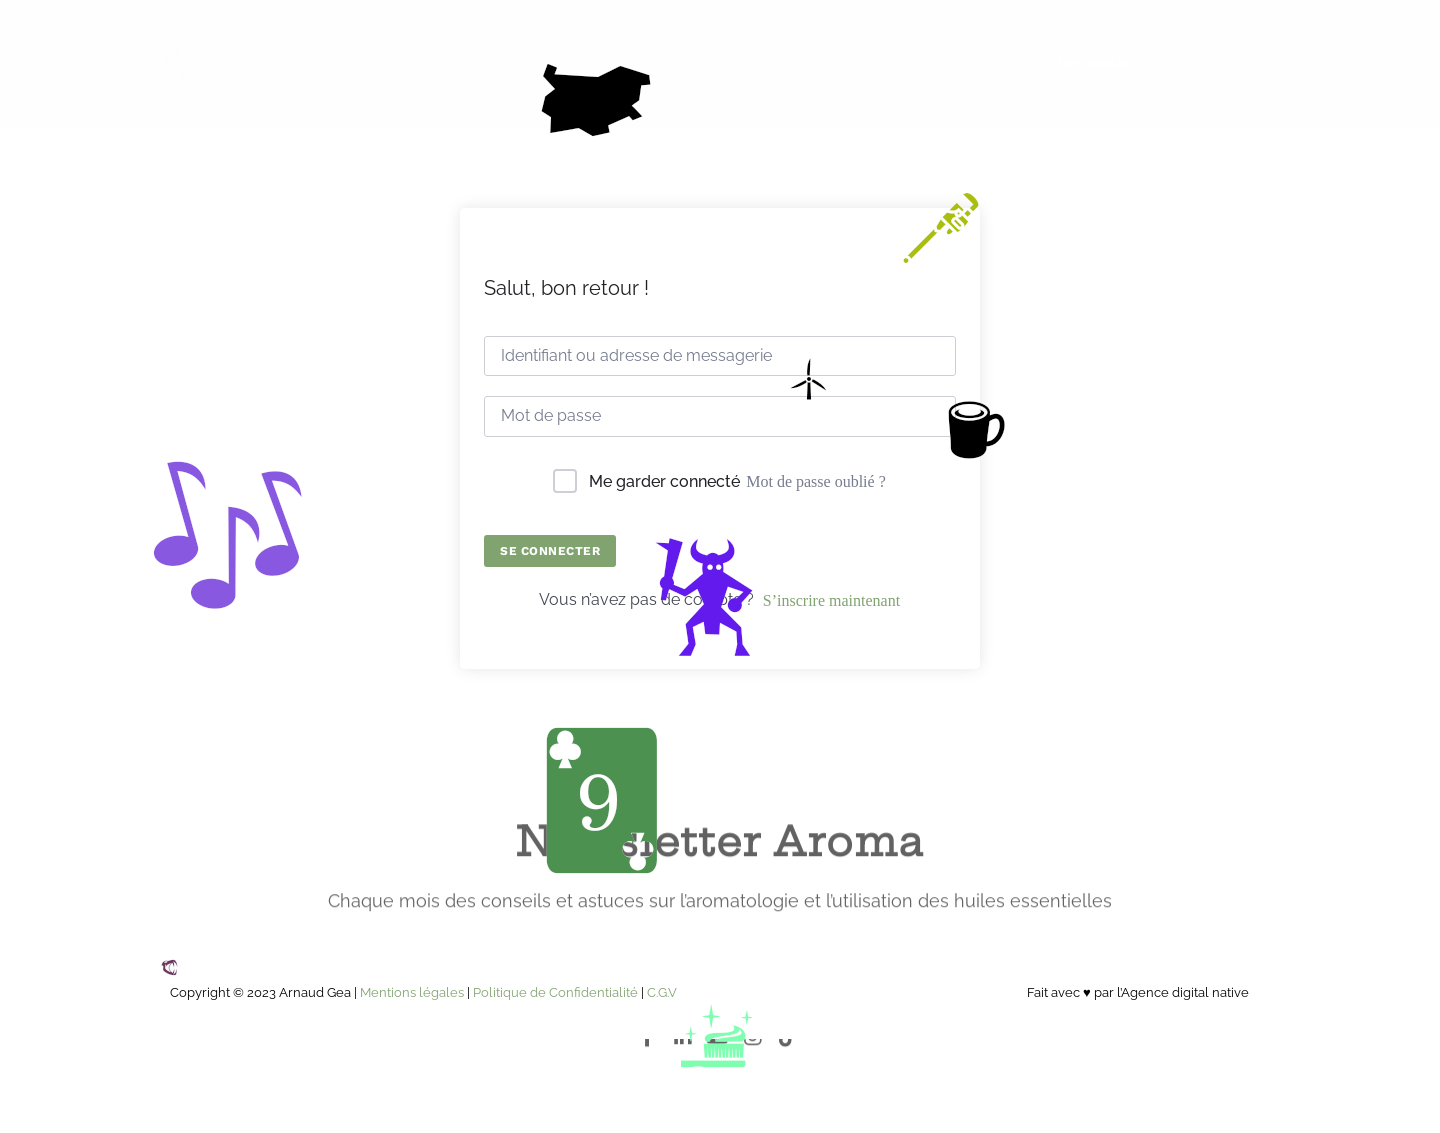  What do you see at coordinates (169, 967) in the screenshot?
I see `indicates a beast or creature type in a game interface` at bounding box center [169, 967].